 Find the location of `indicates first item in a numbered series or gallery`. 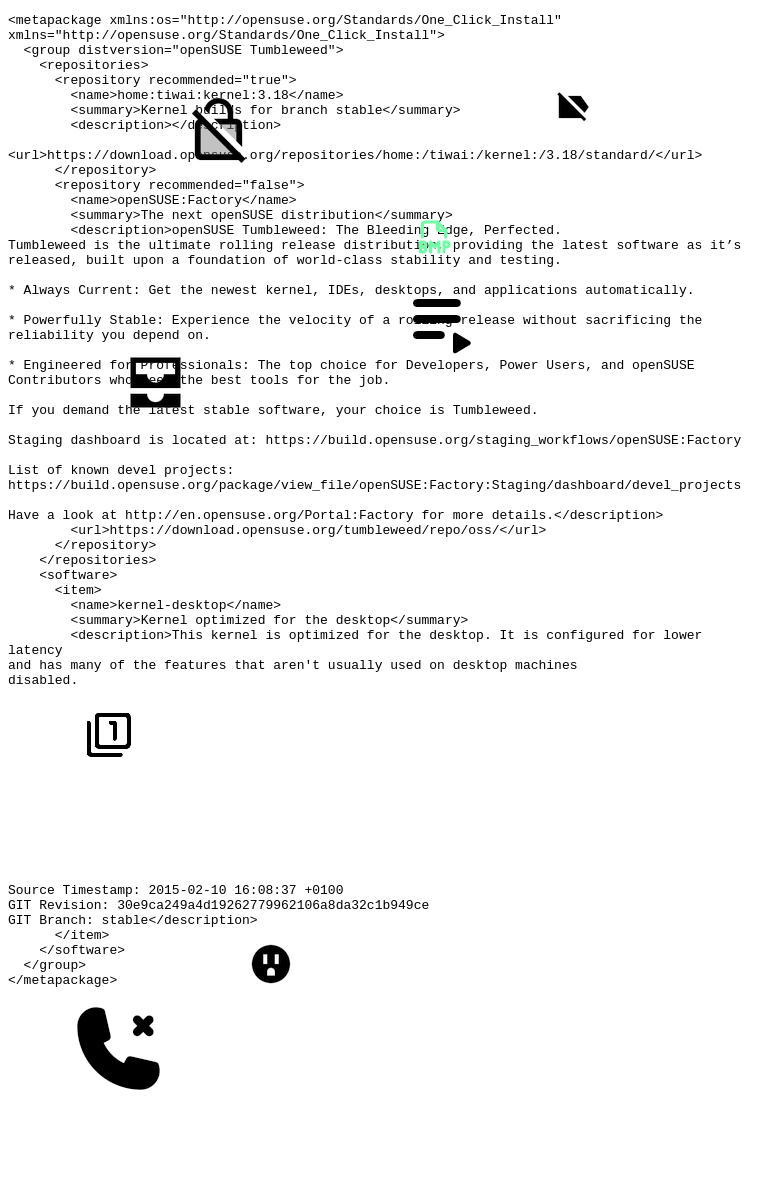

indicates first item in a numbered series or gallery is located at coordinates (109, 735).